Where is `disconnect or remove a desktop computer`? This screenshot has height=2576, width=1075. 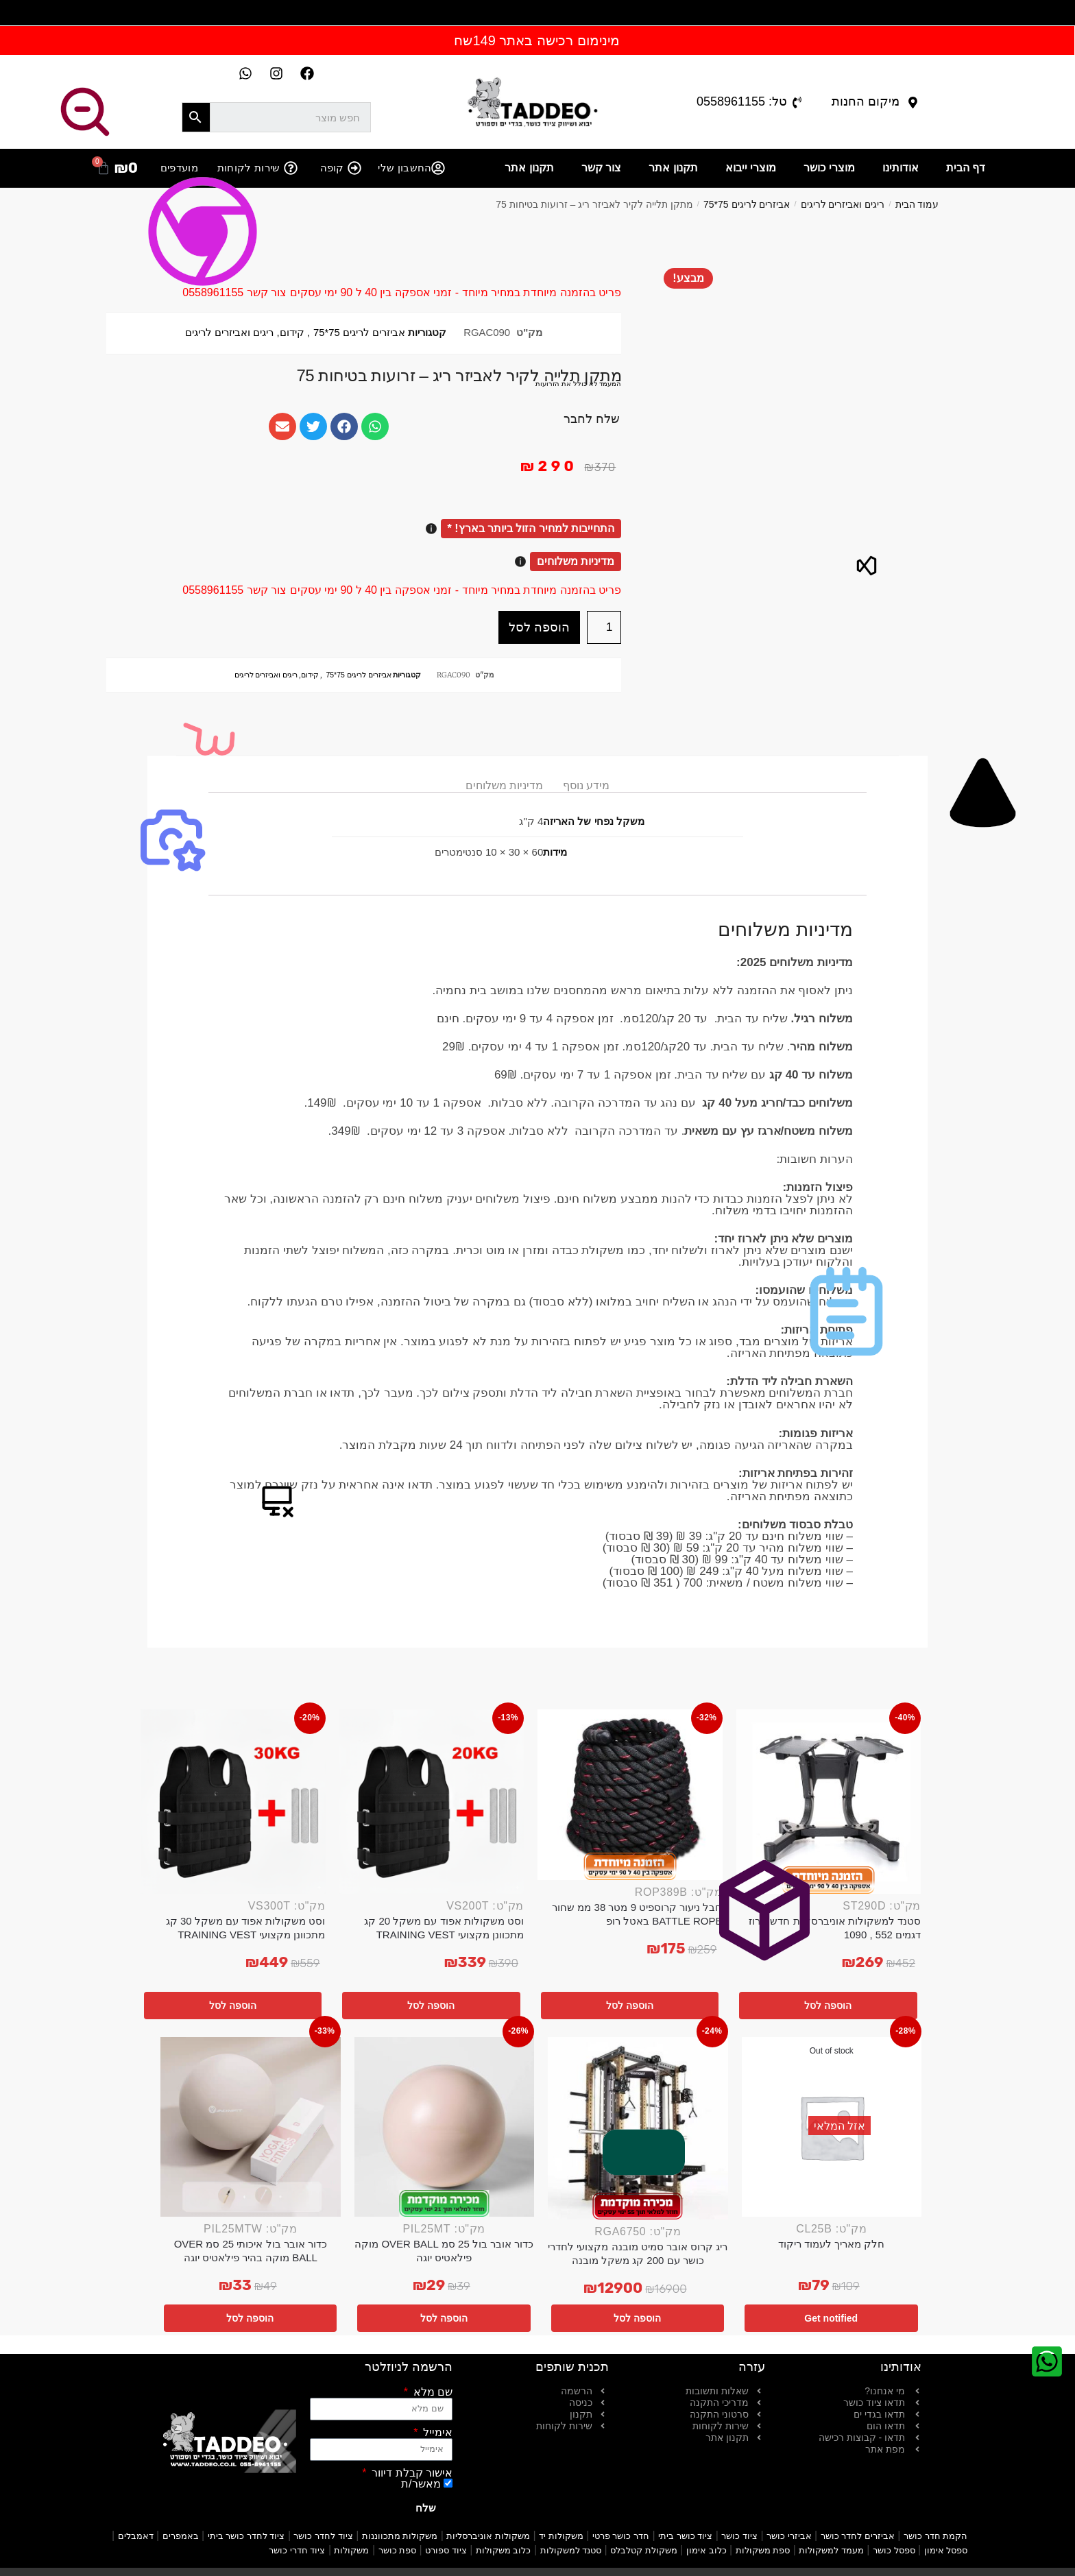
disconnect or remove a desktop computer is located at coordinates (277, 1501).